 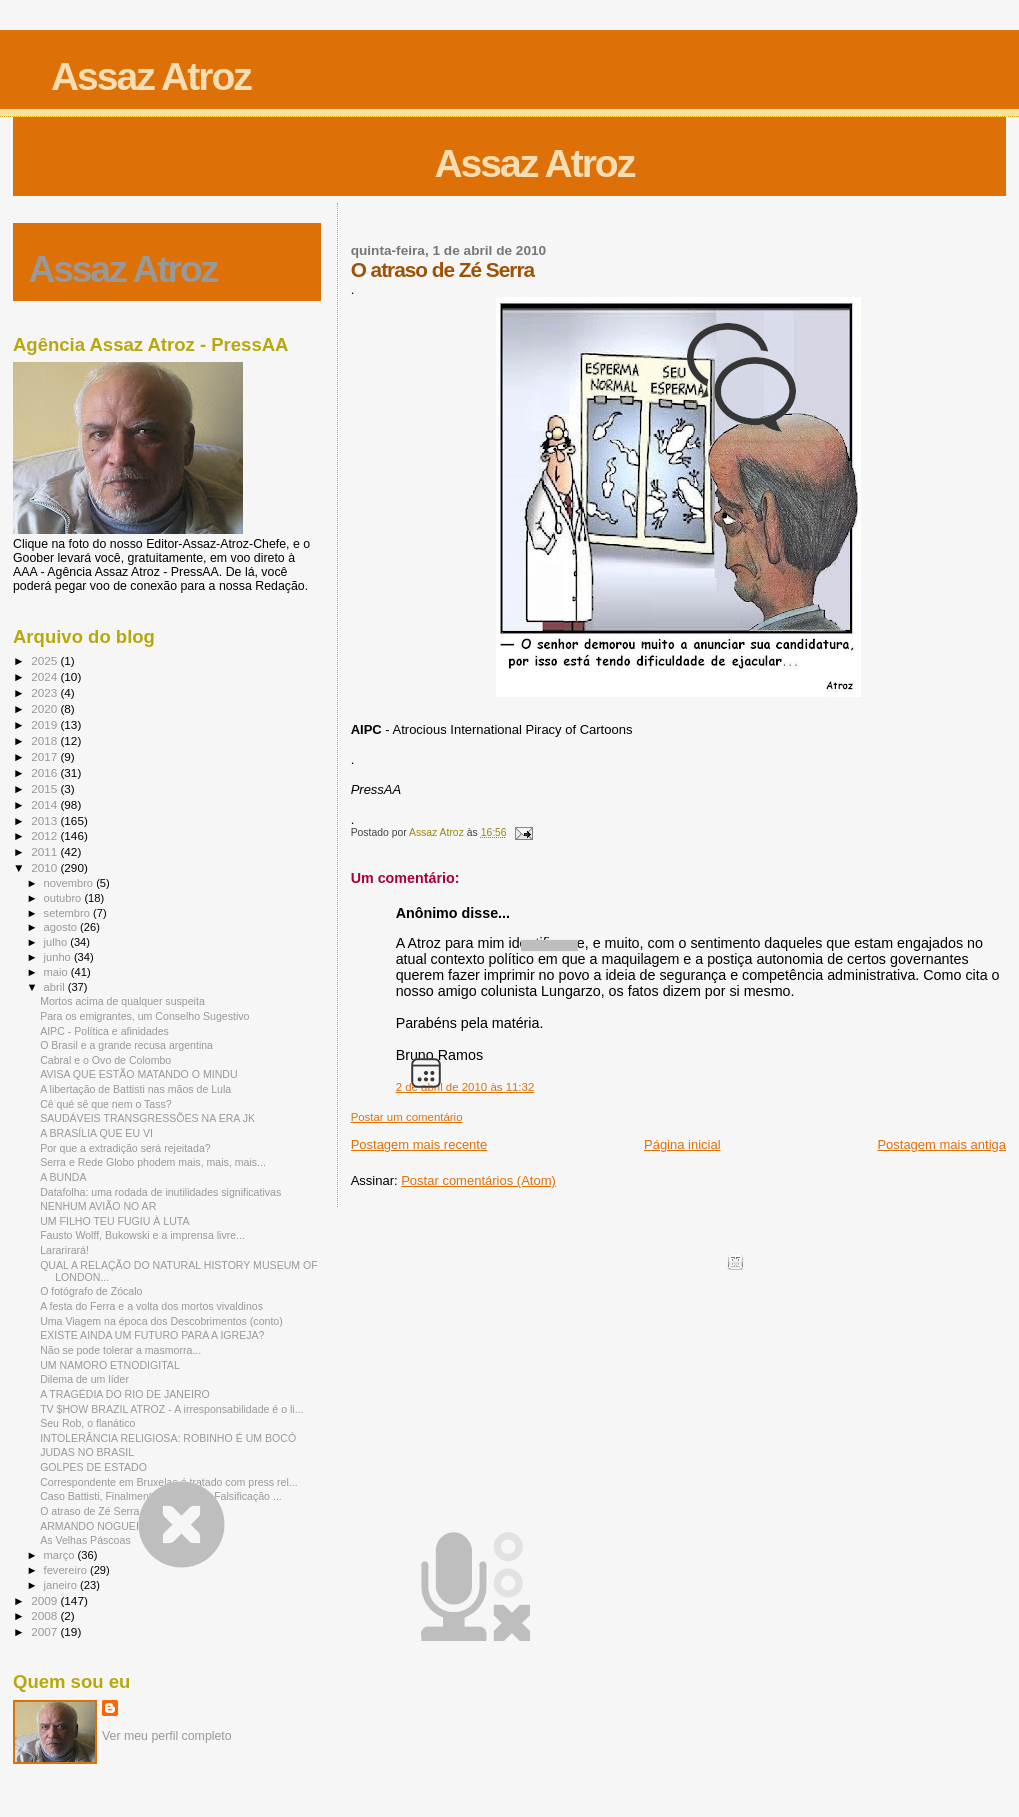 I want to click on remove an item from a list, so click(x=549, y=945).